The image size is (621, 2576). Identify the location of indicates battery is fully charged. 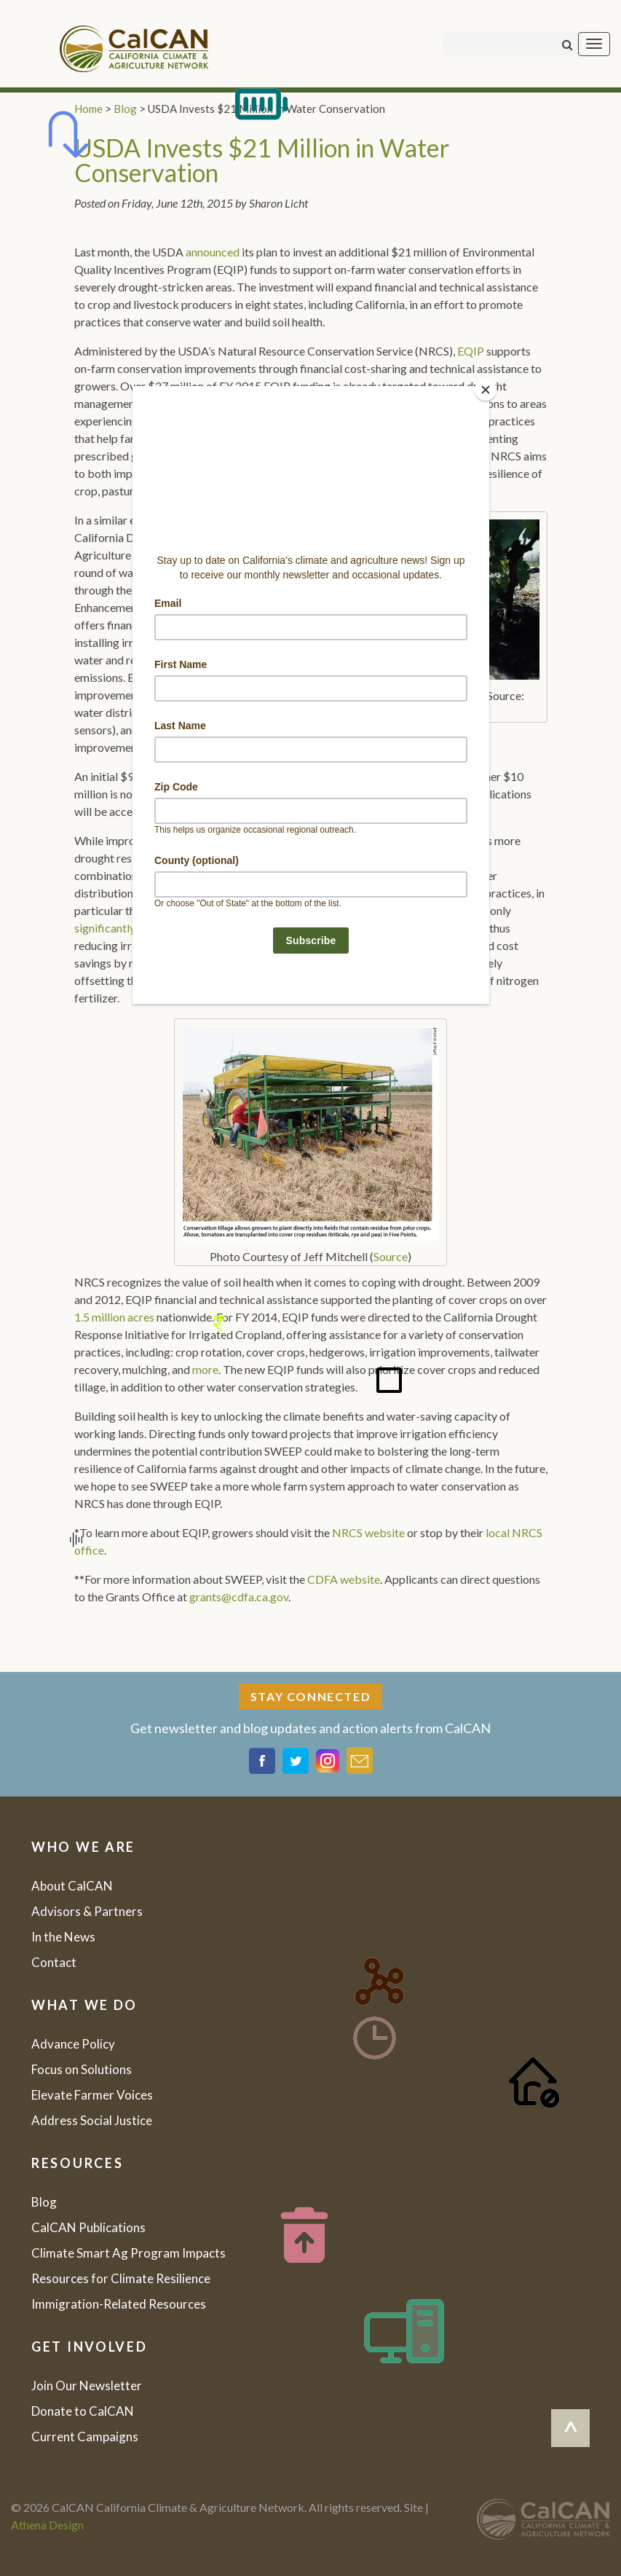
(261, 104).